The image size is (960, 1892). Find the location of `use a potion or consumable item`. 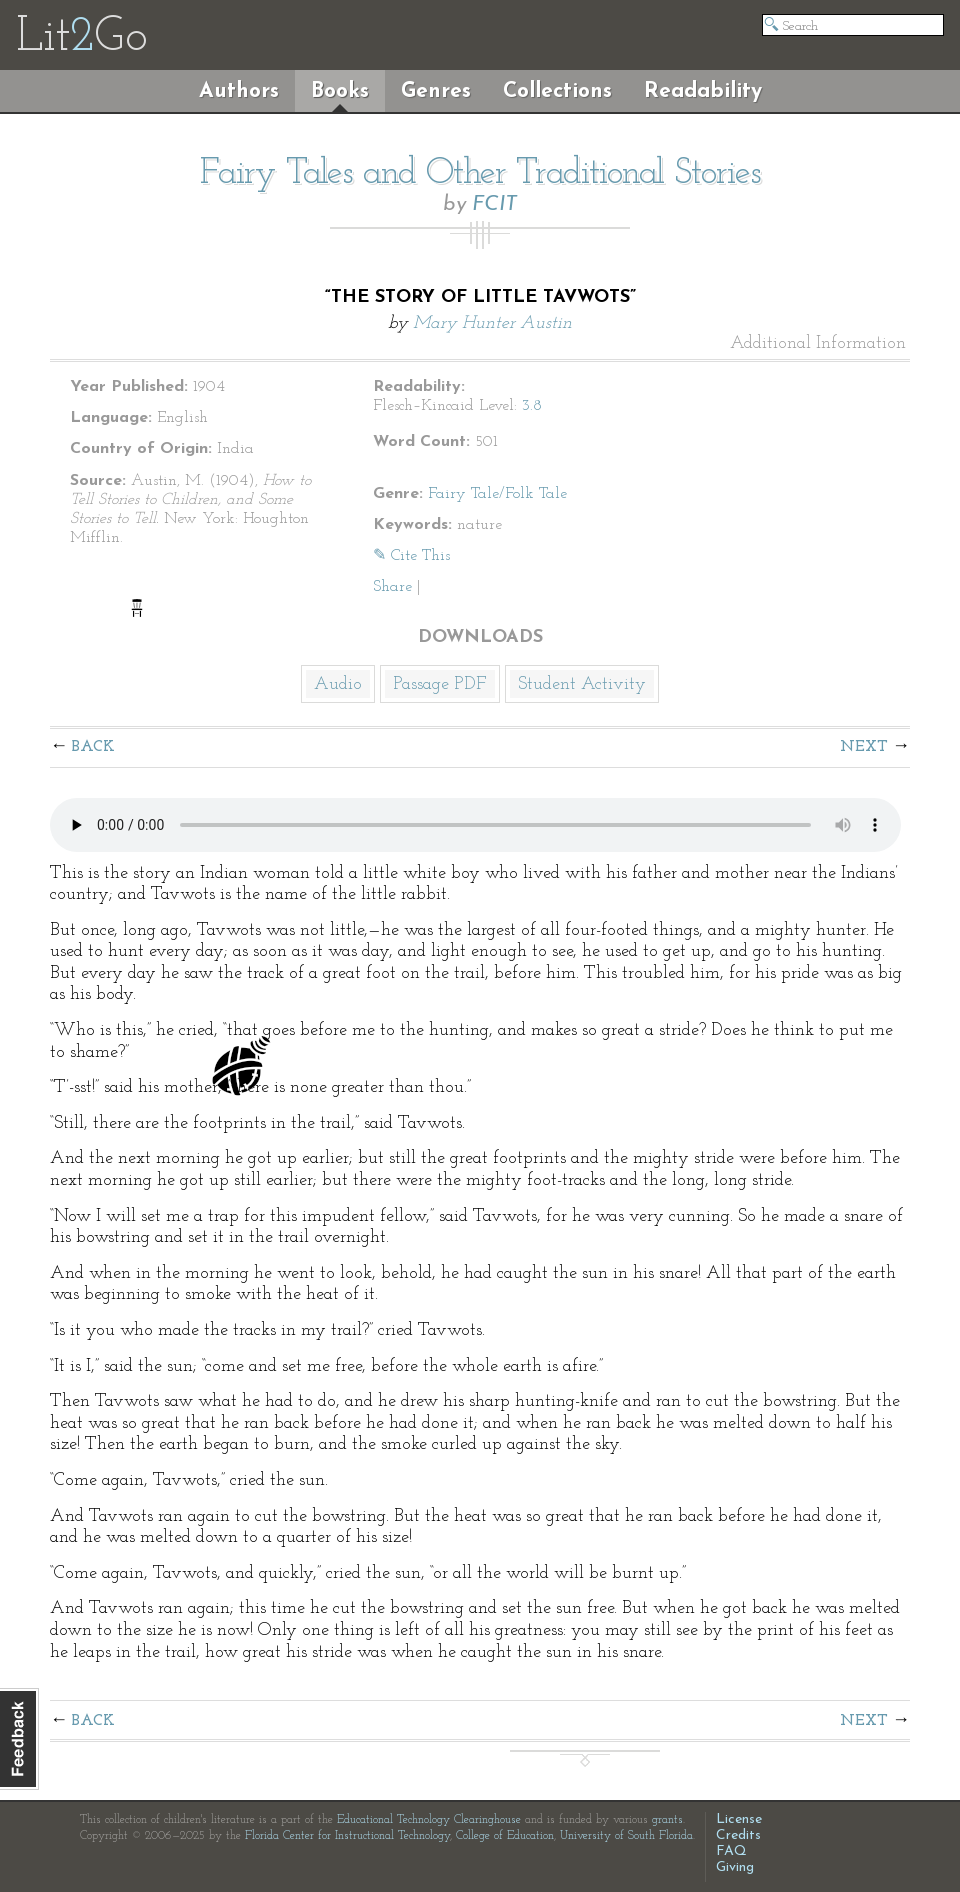

use a potion or consumable item is located at coordinates (241, 1065).